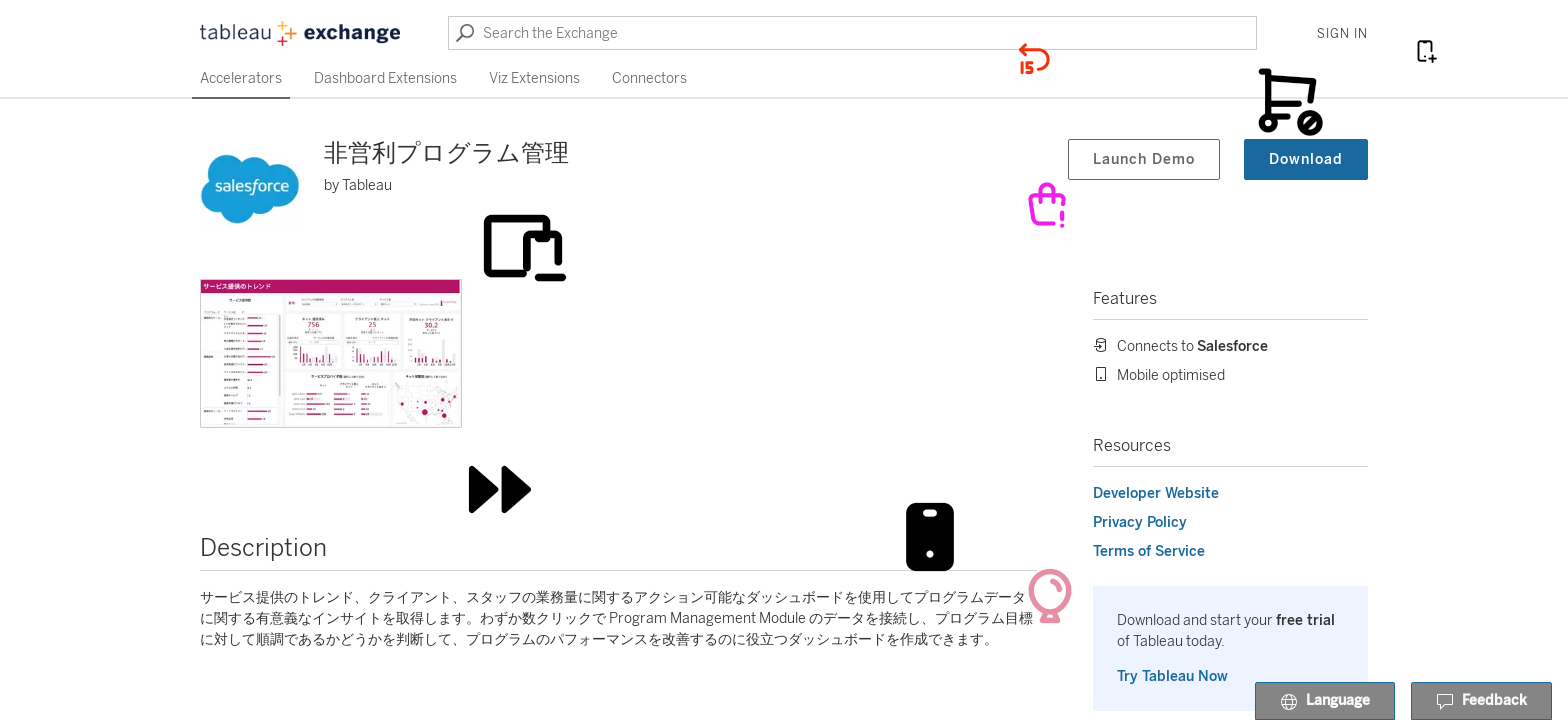 Image resolution: width=1568 pixels, height=720 pixels. Describe the element at coordinates (498, 489) in the screenshot. I see `skip to the next track` at that location.